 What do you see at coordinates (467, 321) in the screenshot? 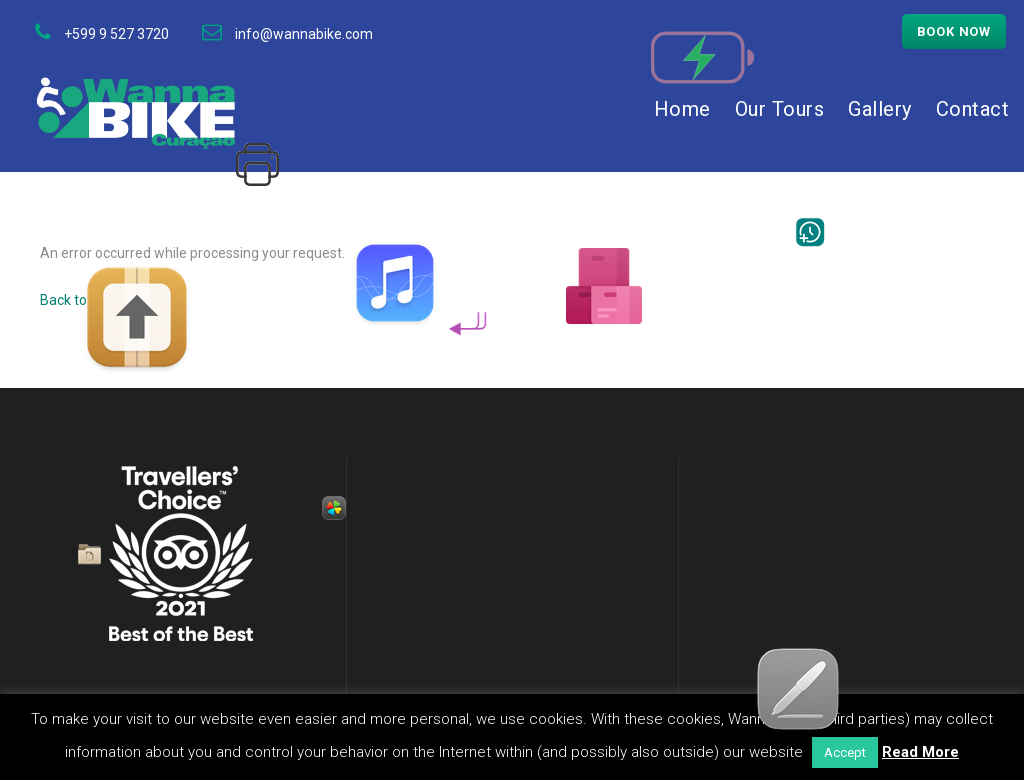
I see `reply to all recipients of an email` at bounding box center [467, 321].